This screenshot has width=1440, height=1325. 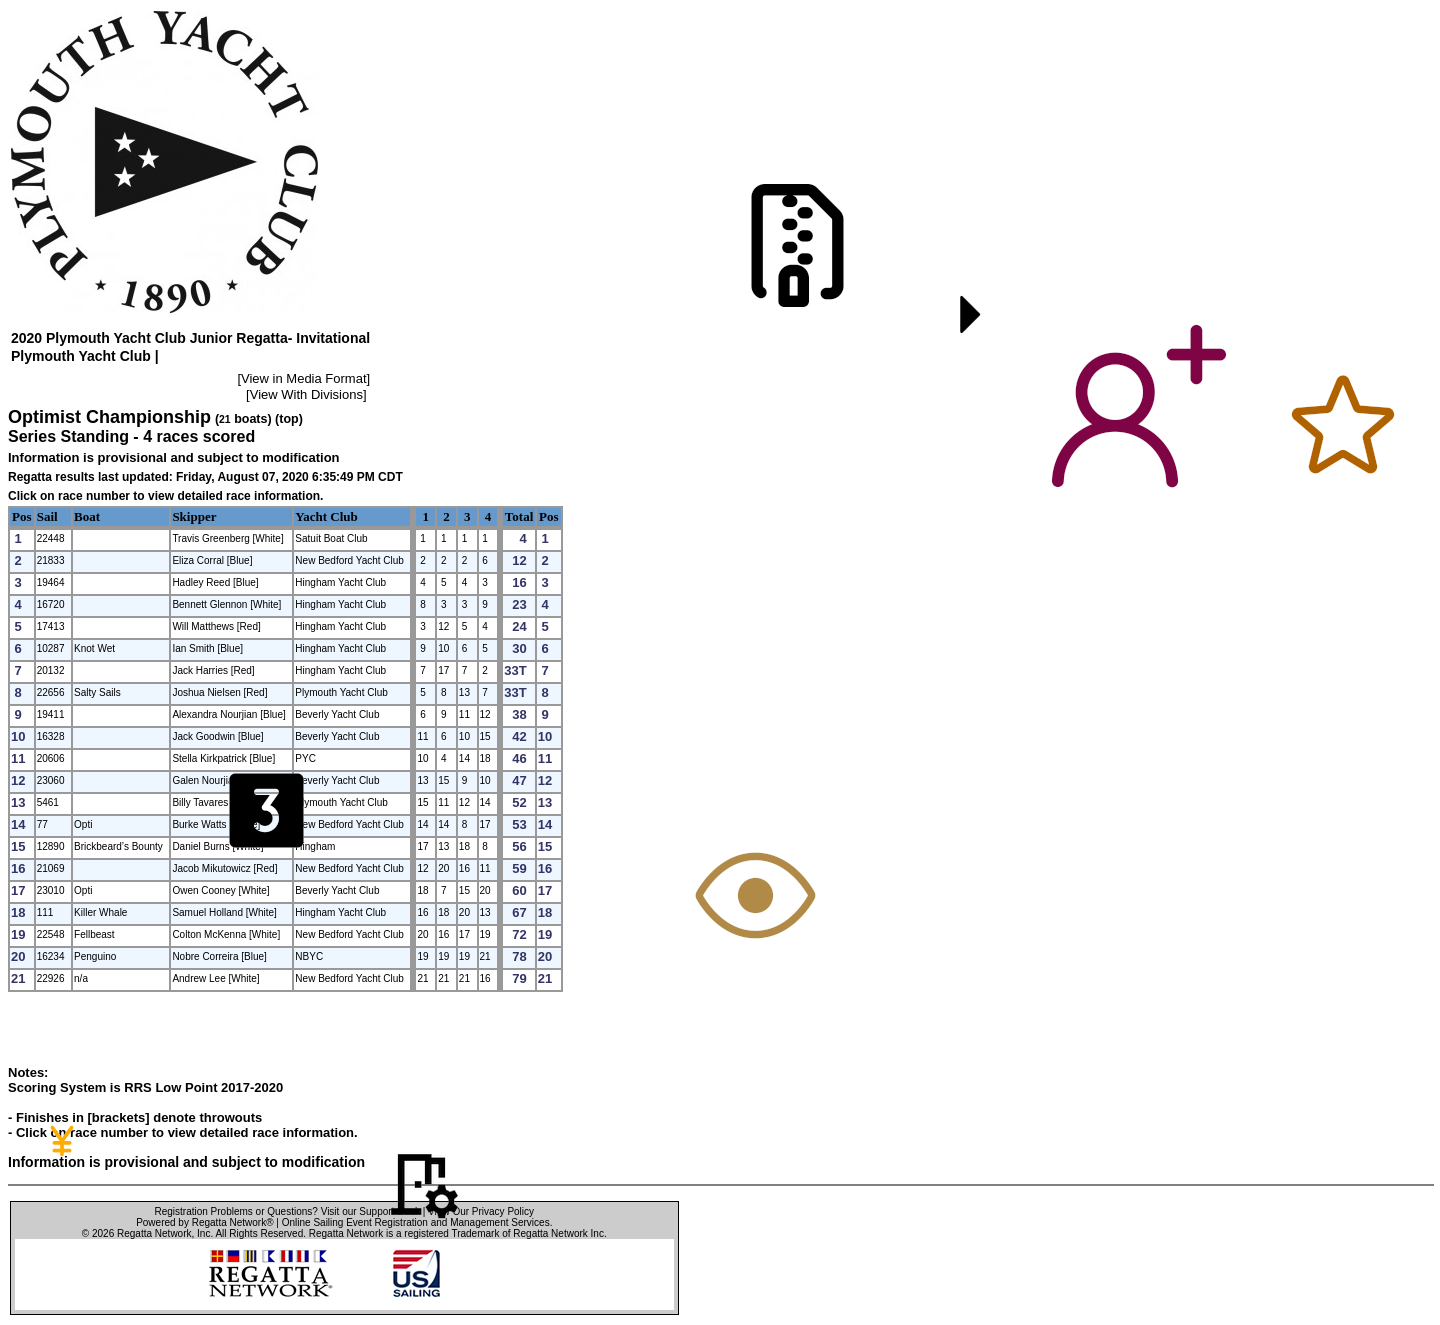 I want to click on play media or start playback, so click(x=970, y=314).